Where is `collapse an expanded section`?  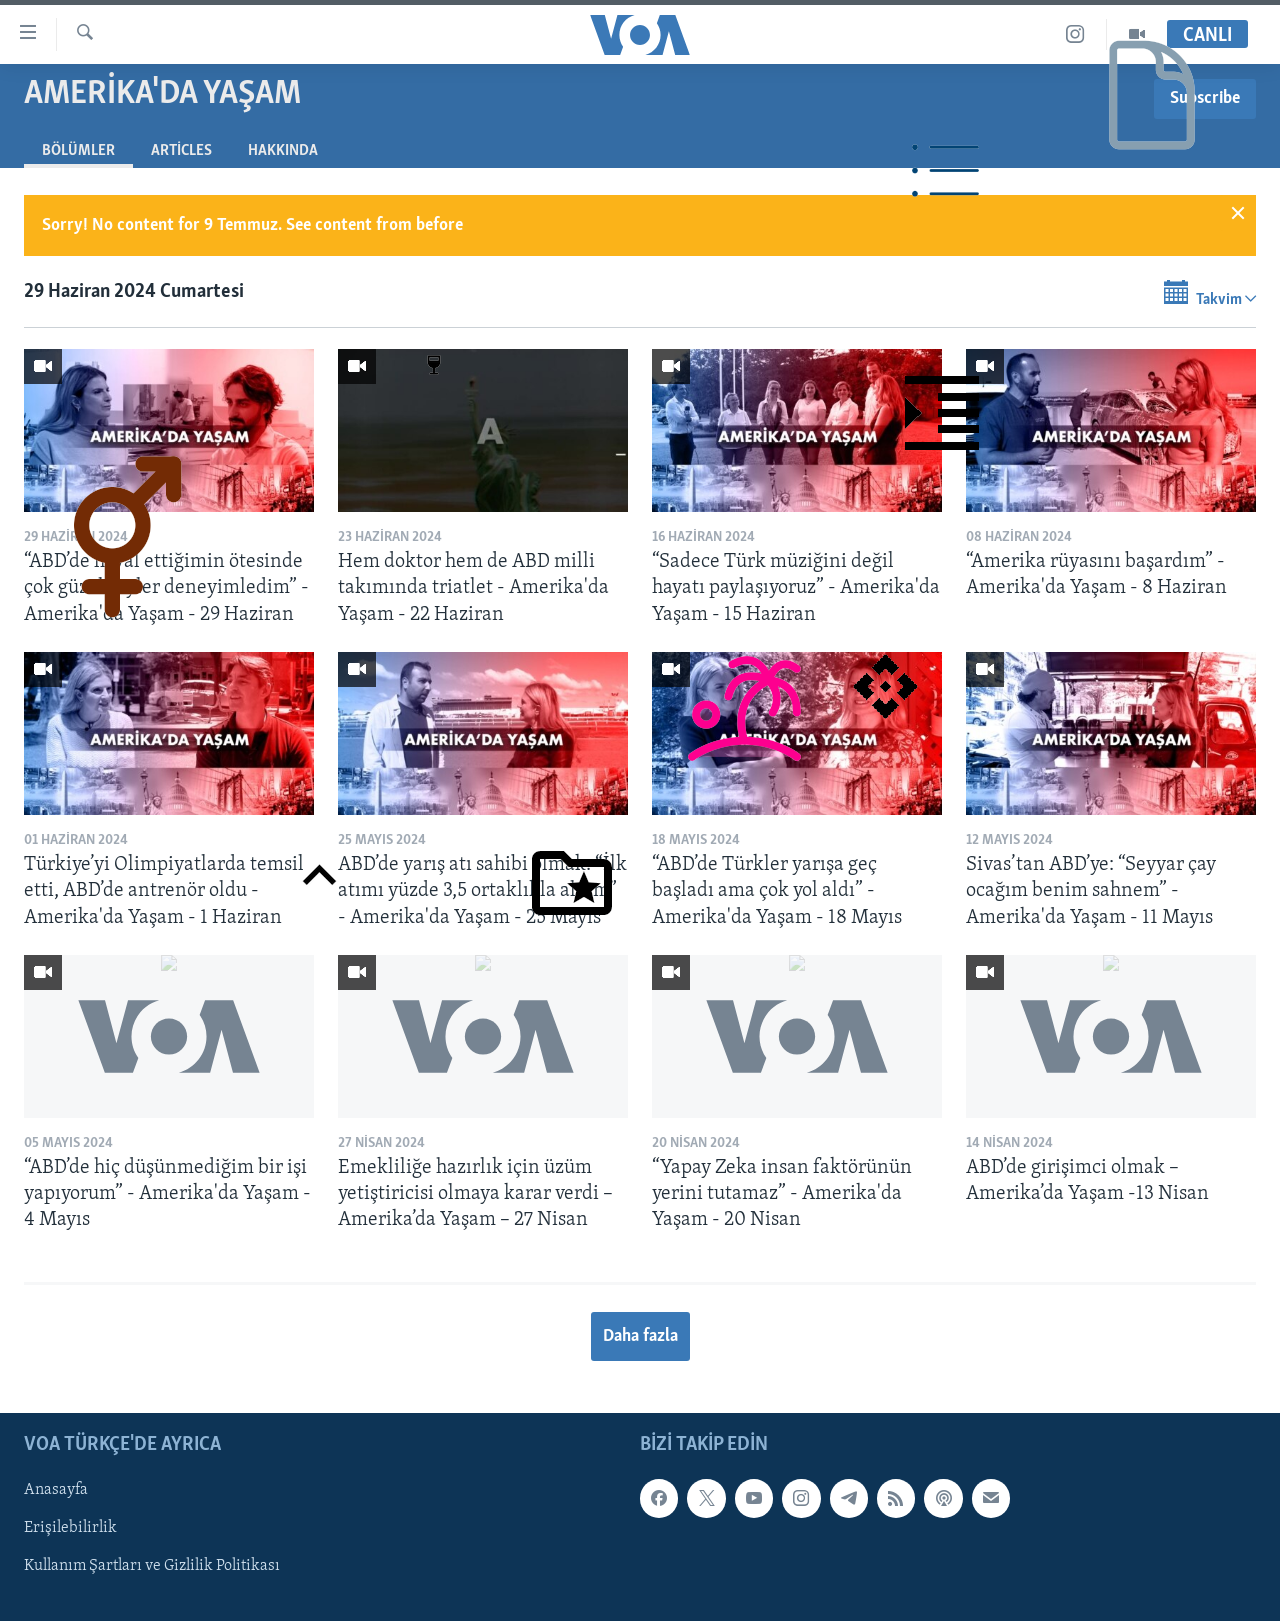
collapse an expanded section is located at coordinates (319, 875).